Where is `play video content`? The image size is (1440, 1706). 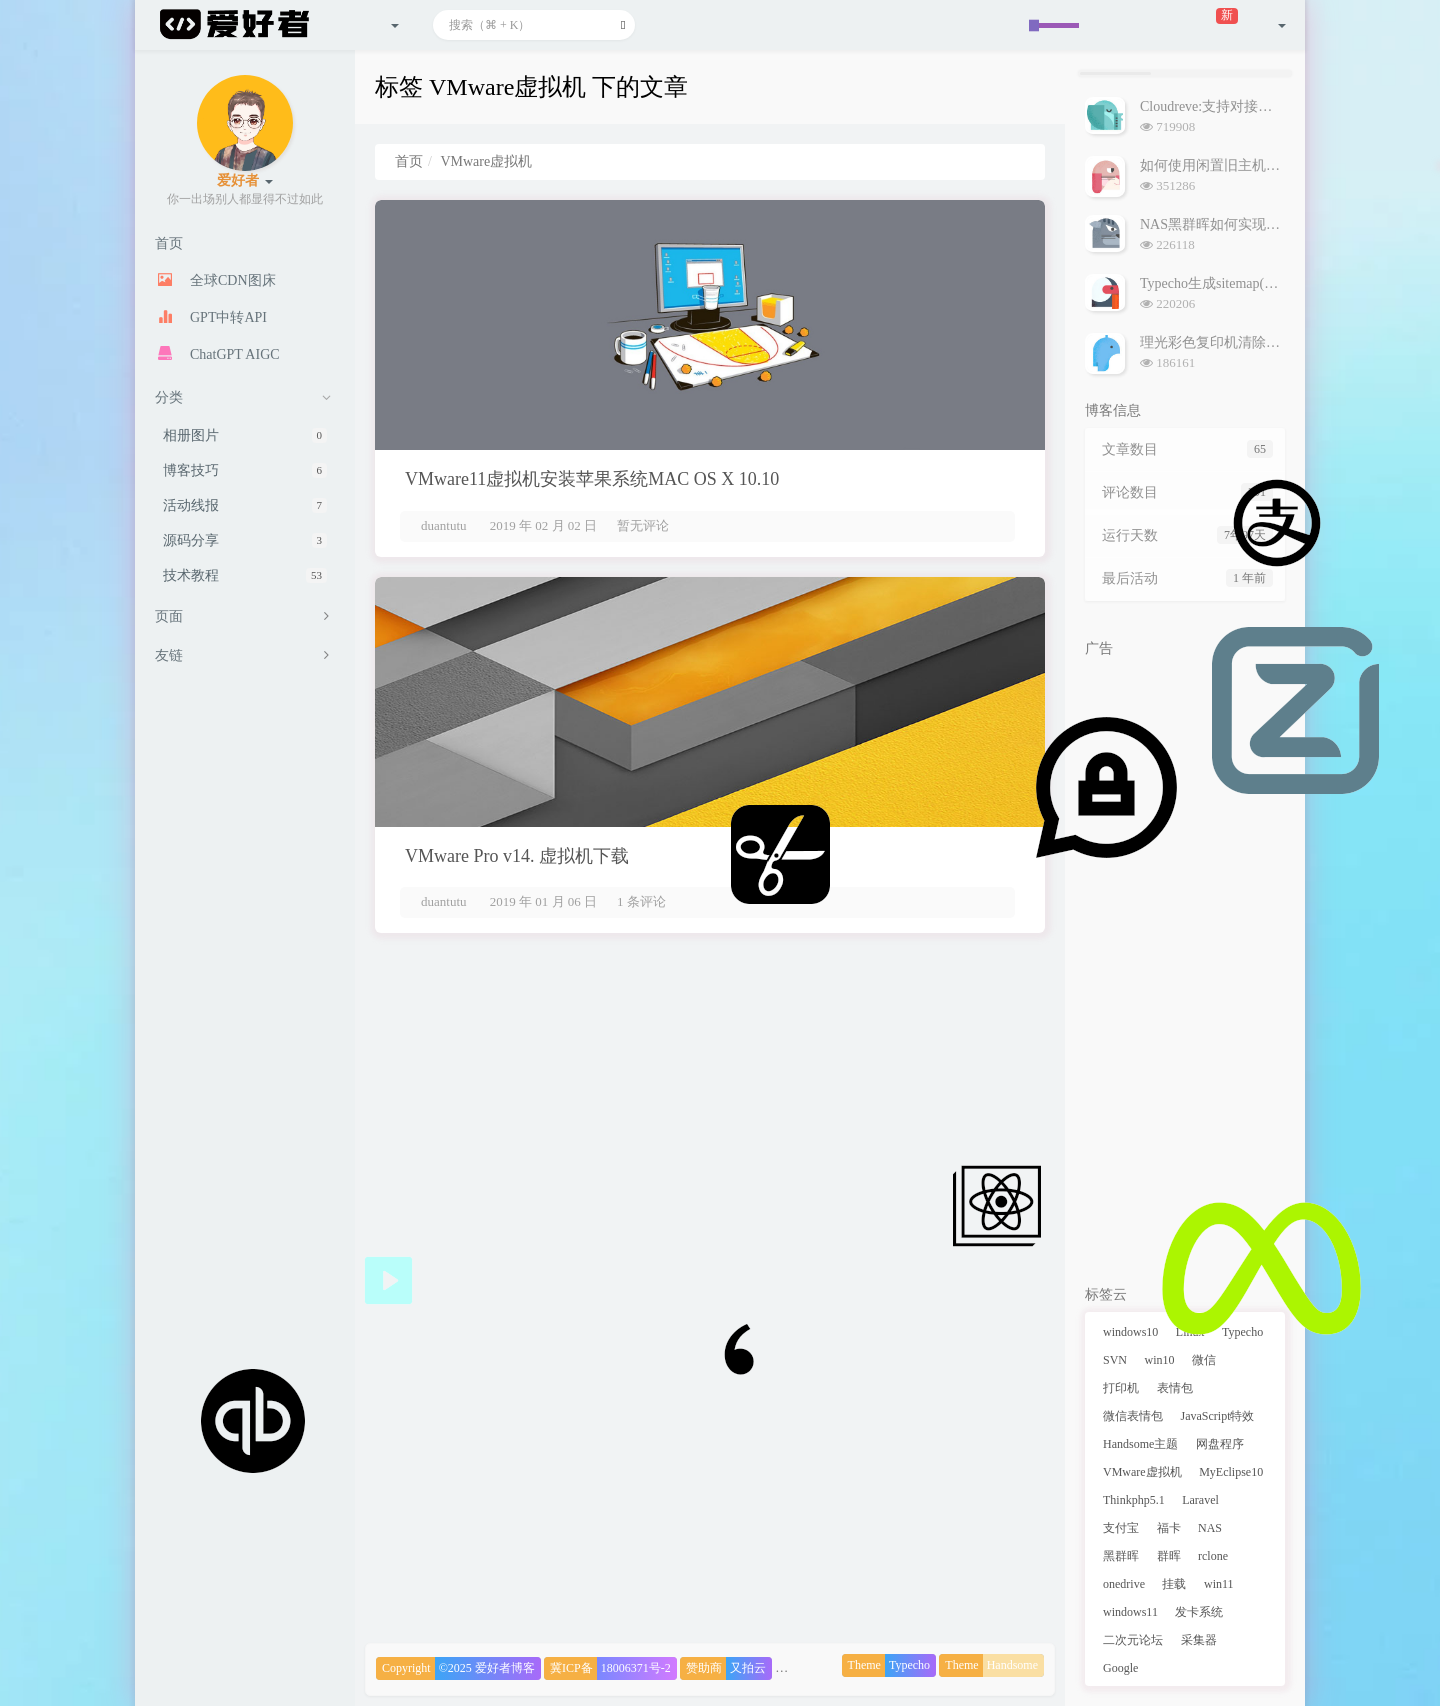 play video content is located at coordinates (388, 1280).